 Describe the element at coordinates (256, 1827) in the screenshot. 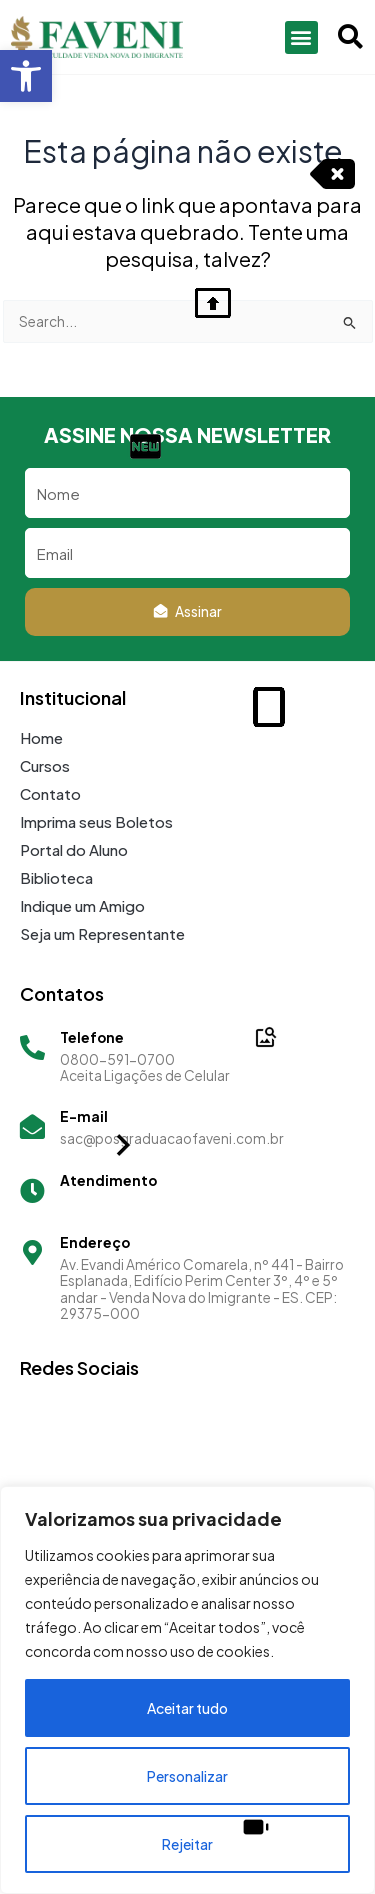

I see `shows current battery level` at that location.